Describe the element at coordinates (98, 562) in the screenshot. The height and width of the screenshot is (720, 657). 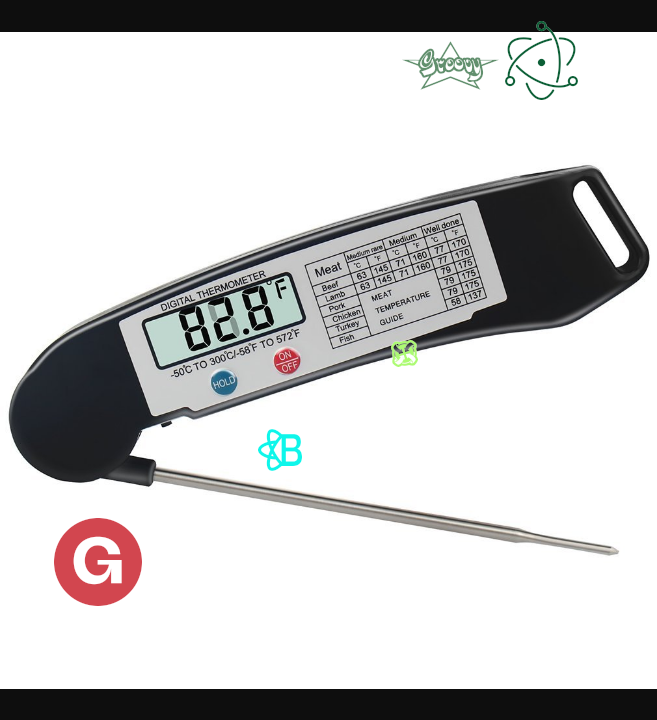
I see `link to gumroad store or profile` at that location.